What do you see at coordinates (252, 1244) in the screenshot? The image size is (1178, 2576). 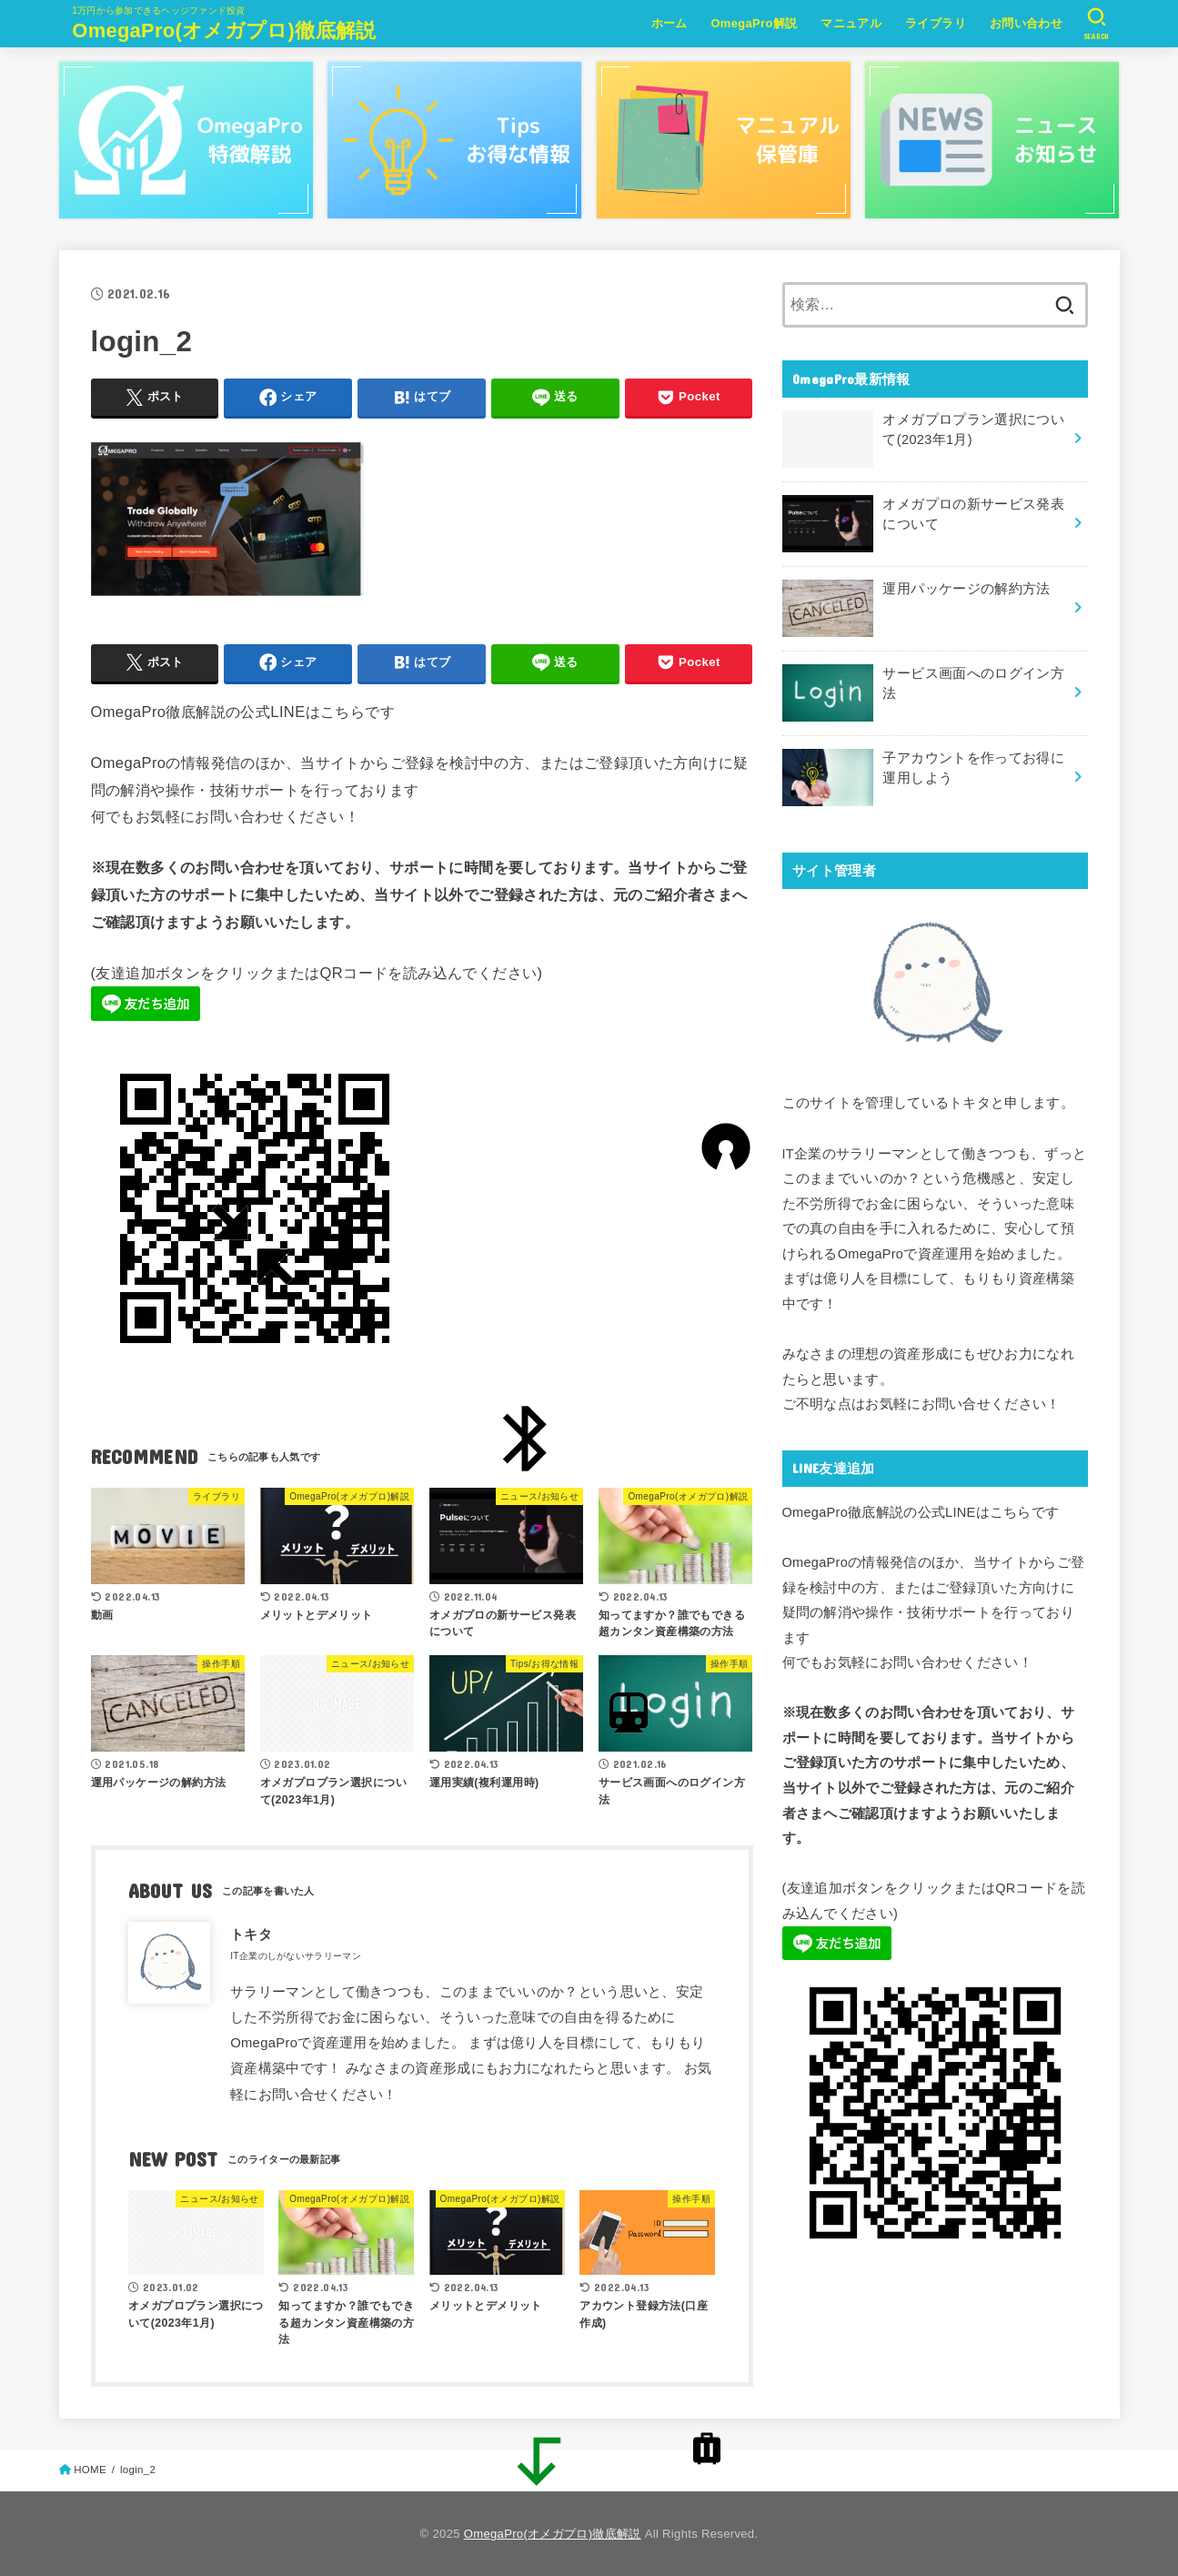 I see `collapse or minimize an expanded view` at bounding box center [252, 1244].